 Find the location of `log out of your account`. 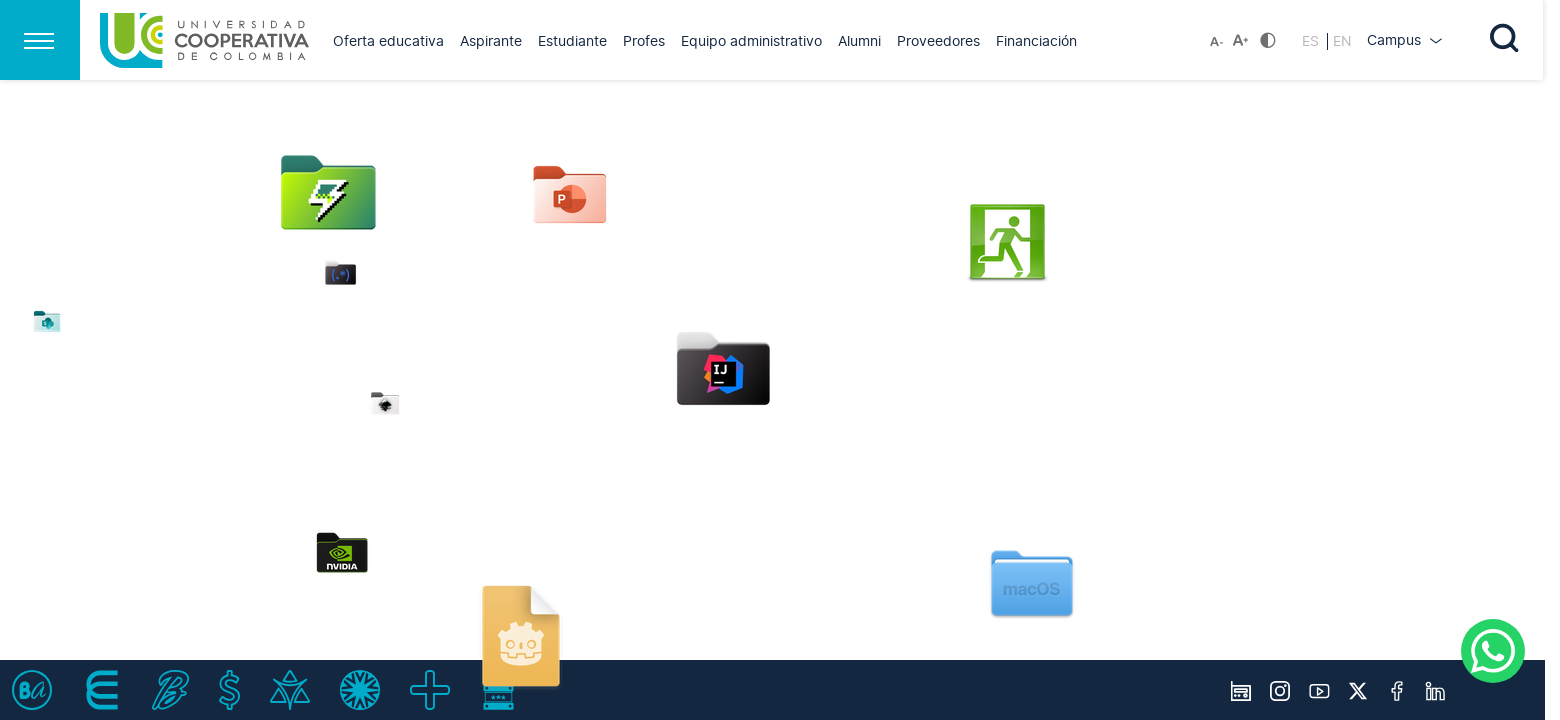

log out of your account is located at coordinates (1007, 243).